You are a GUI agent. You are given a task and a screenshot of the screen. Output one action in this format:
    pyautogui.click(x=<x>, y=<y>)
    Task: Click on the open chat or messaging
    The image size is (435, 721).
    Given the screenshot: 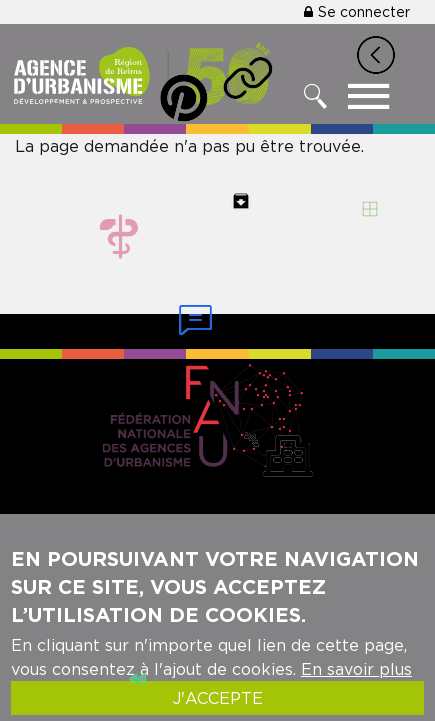 What is the action you would take?
    pyautogui.click(x=195, y=317)
    